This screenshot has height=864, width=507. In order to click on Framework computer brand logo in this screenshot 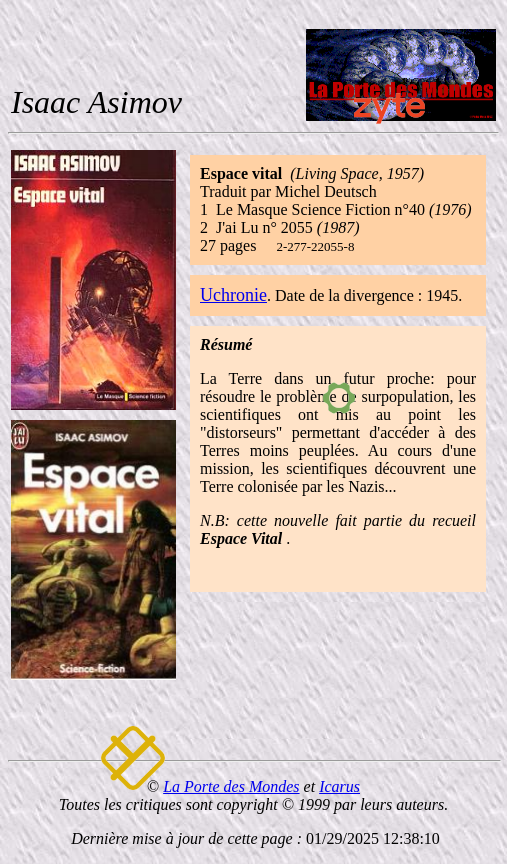, I will do `click(339, 398)`.